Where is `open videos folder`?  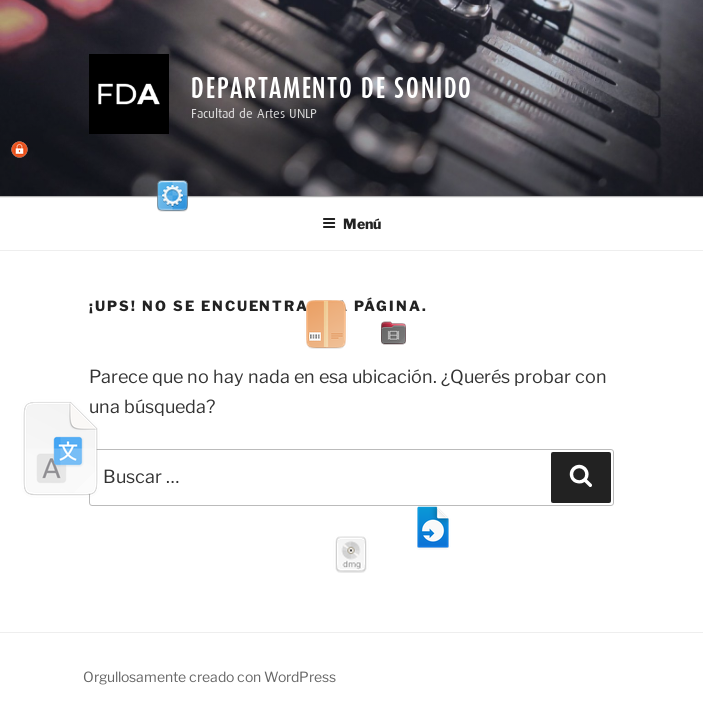
open videos folder is located at coordinates (393, 332).